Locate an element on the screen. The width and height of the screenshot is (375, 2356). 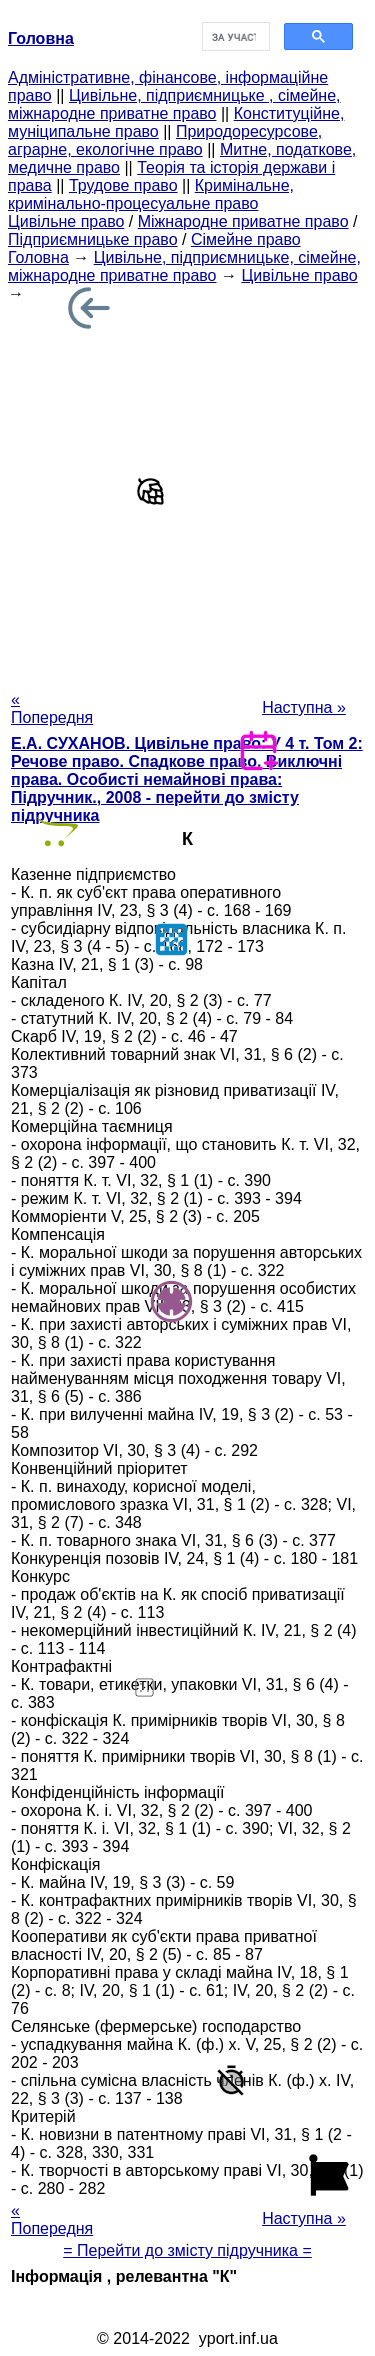
browse or filter craft beer options is located at coordinates (150, 491).